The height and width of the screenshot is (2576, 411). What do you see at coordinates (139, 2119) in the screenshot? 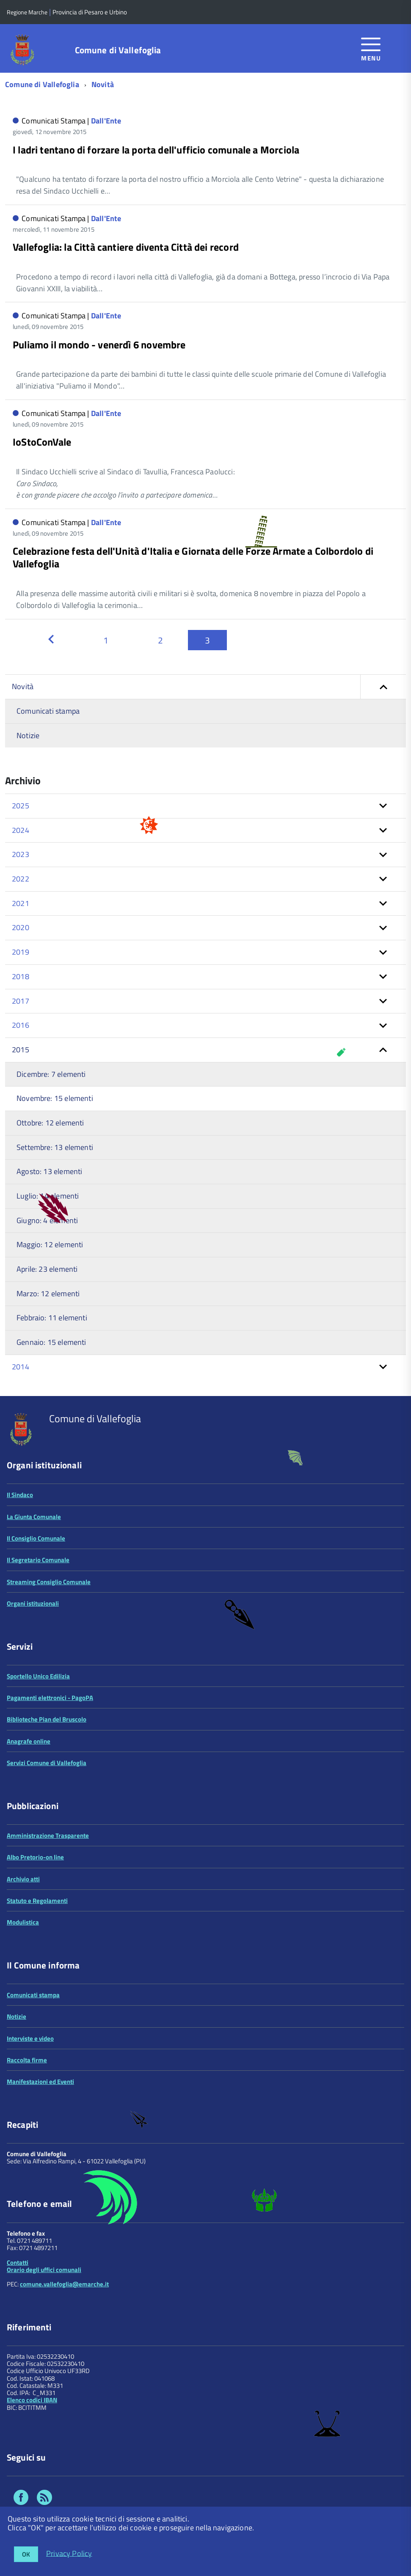
I see `attack or throw weapon action` at bounding box center [139, 2119].